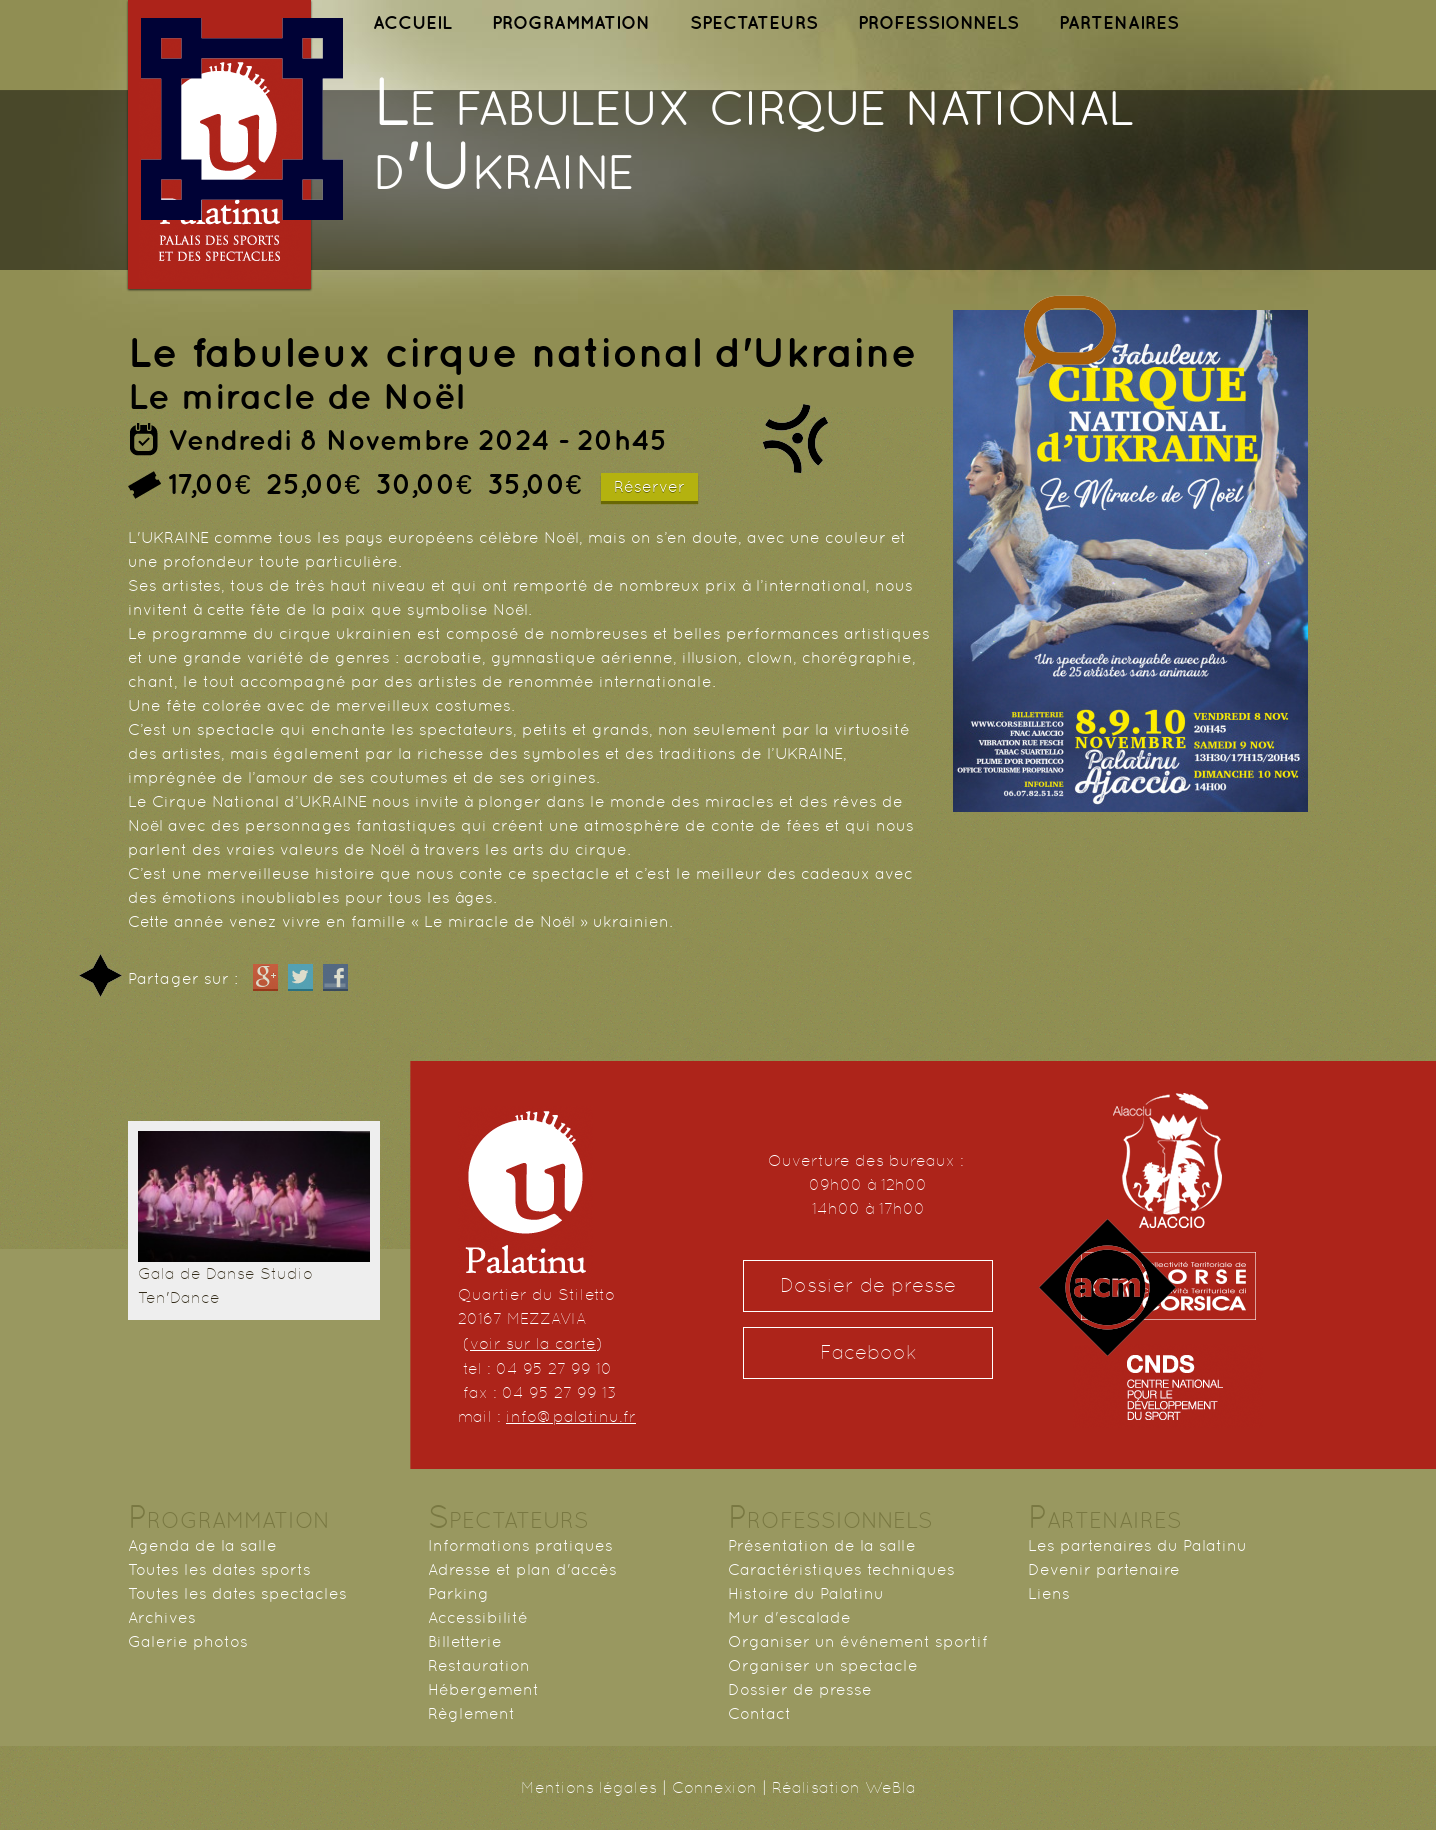  Describe the element at coordinates (1107, 1287) in the screenshot. I see `association for computing machinery logo` at that location.